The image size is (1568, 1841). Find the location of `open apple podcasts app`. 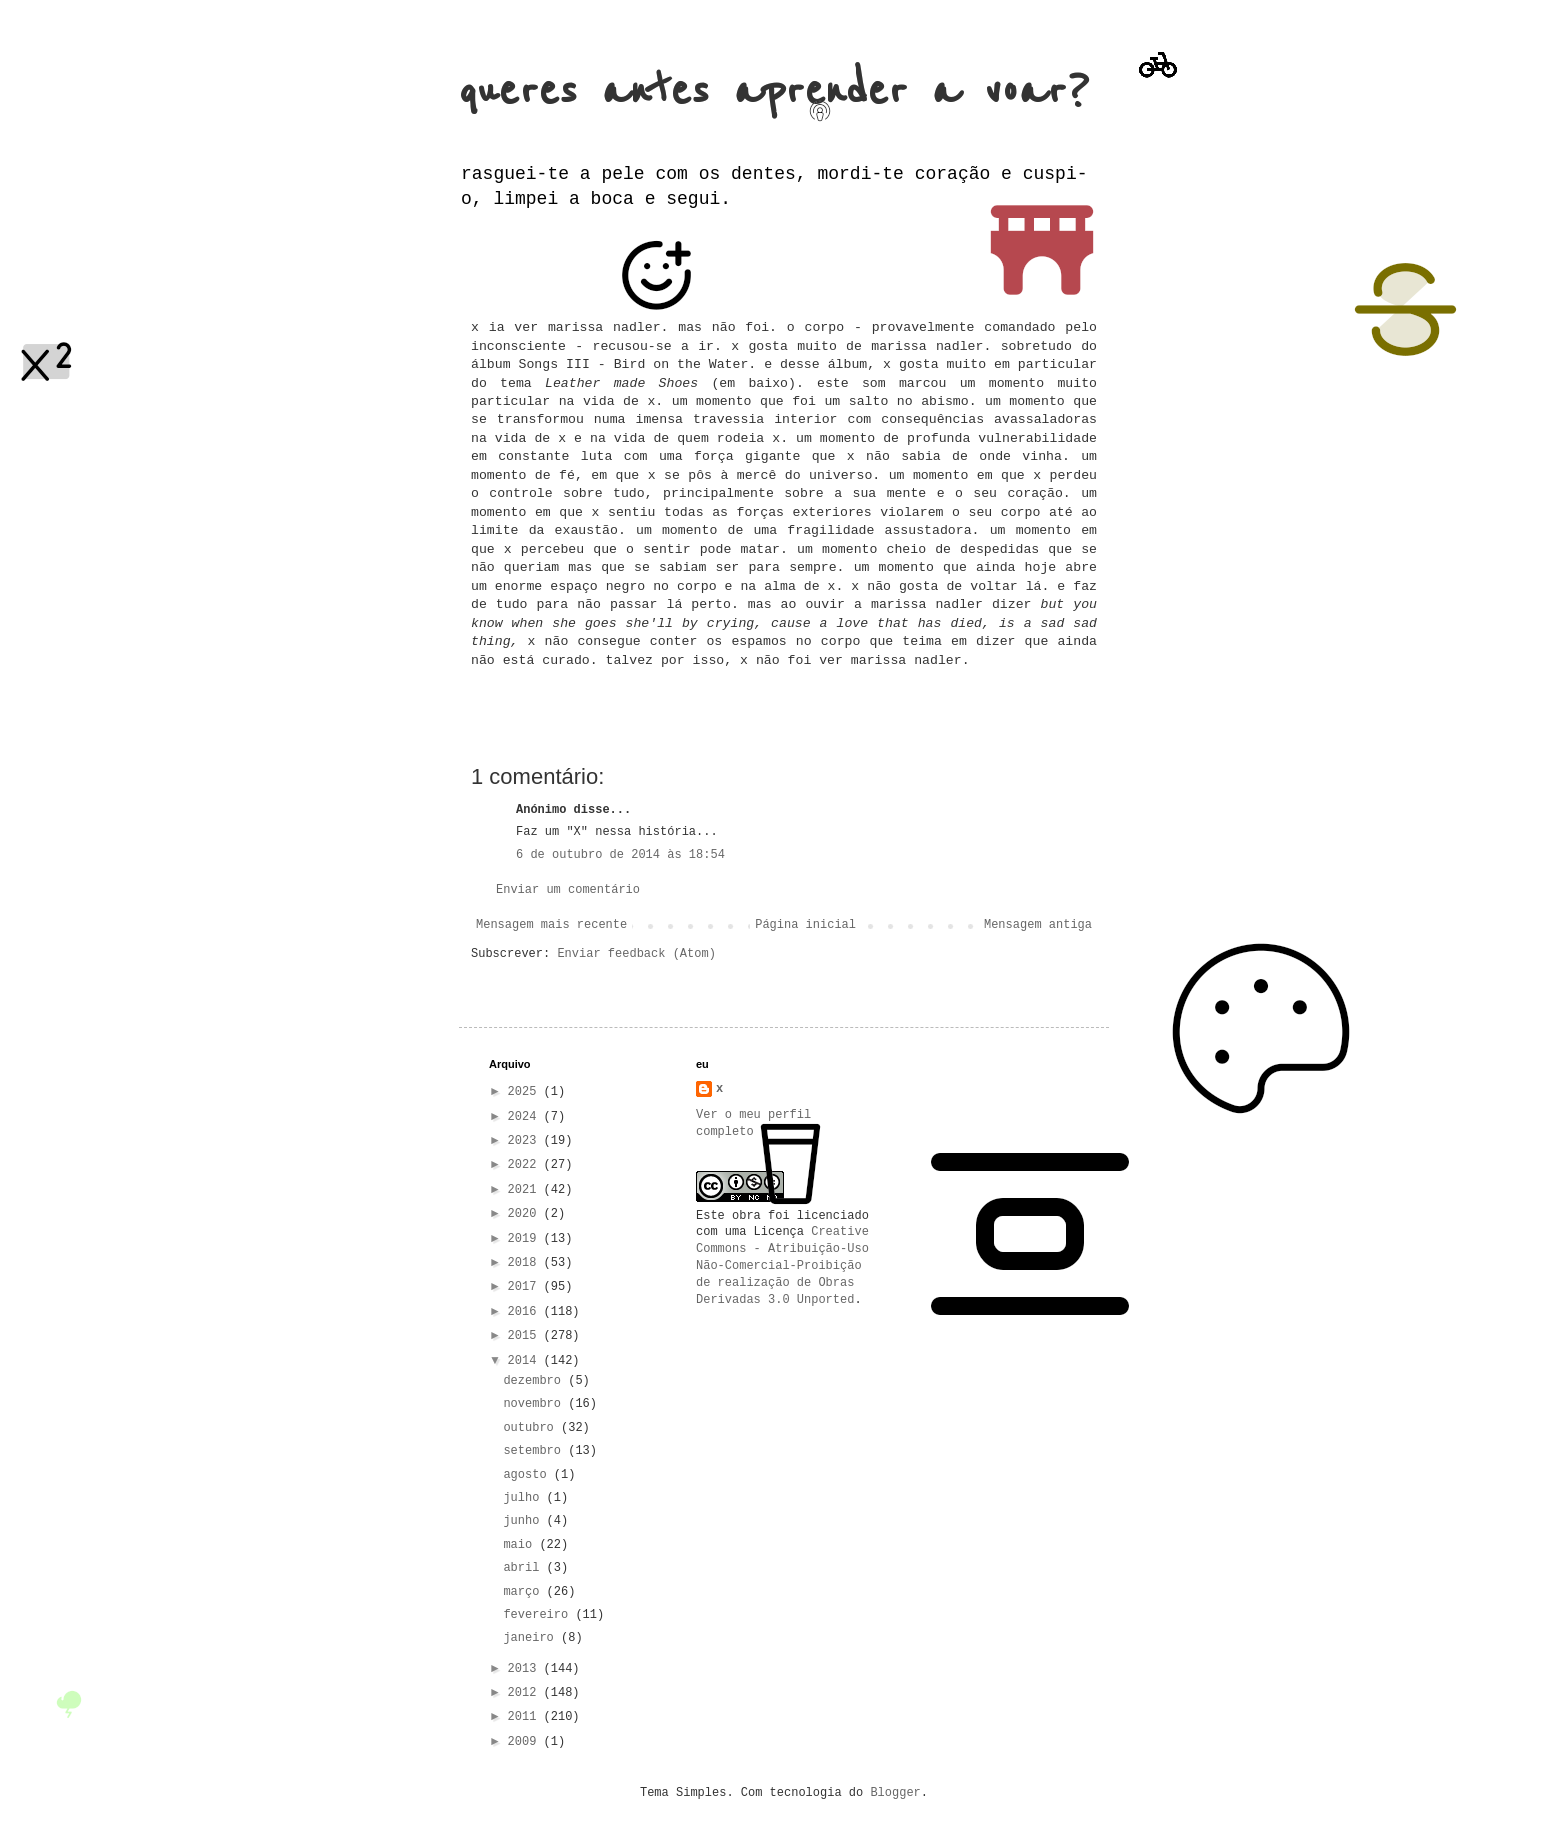

open apple podcasts app is located at coordinates (820, 111).